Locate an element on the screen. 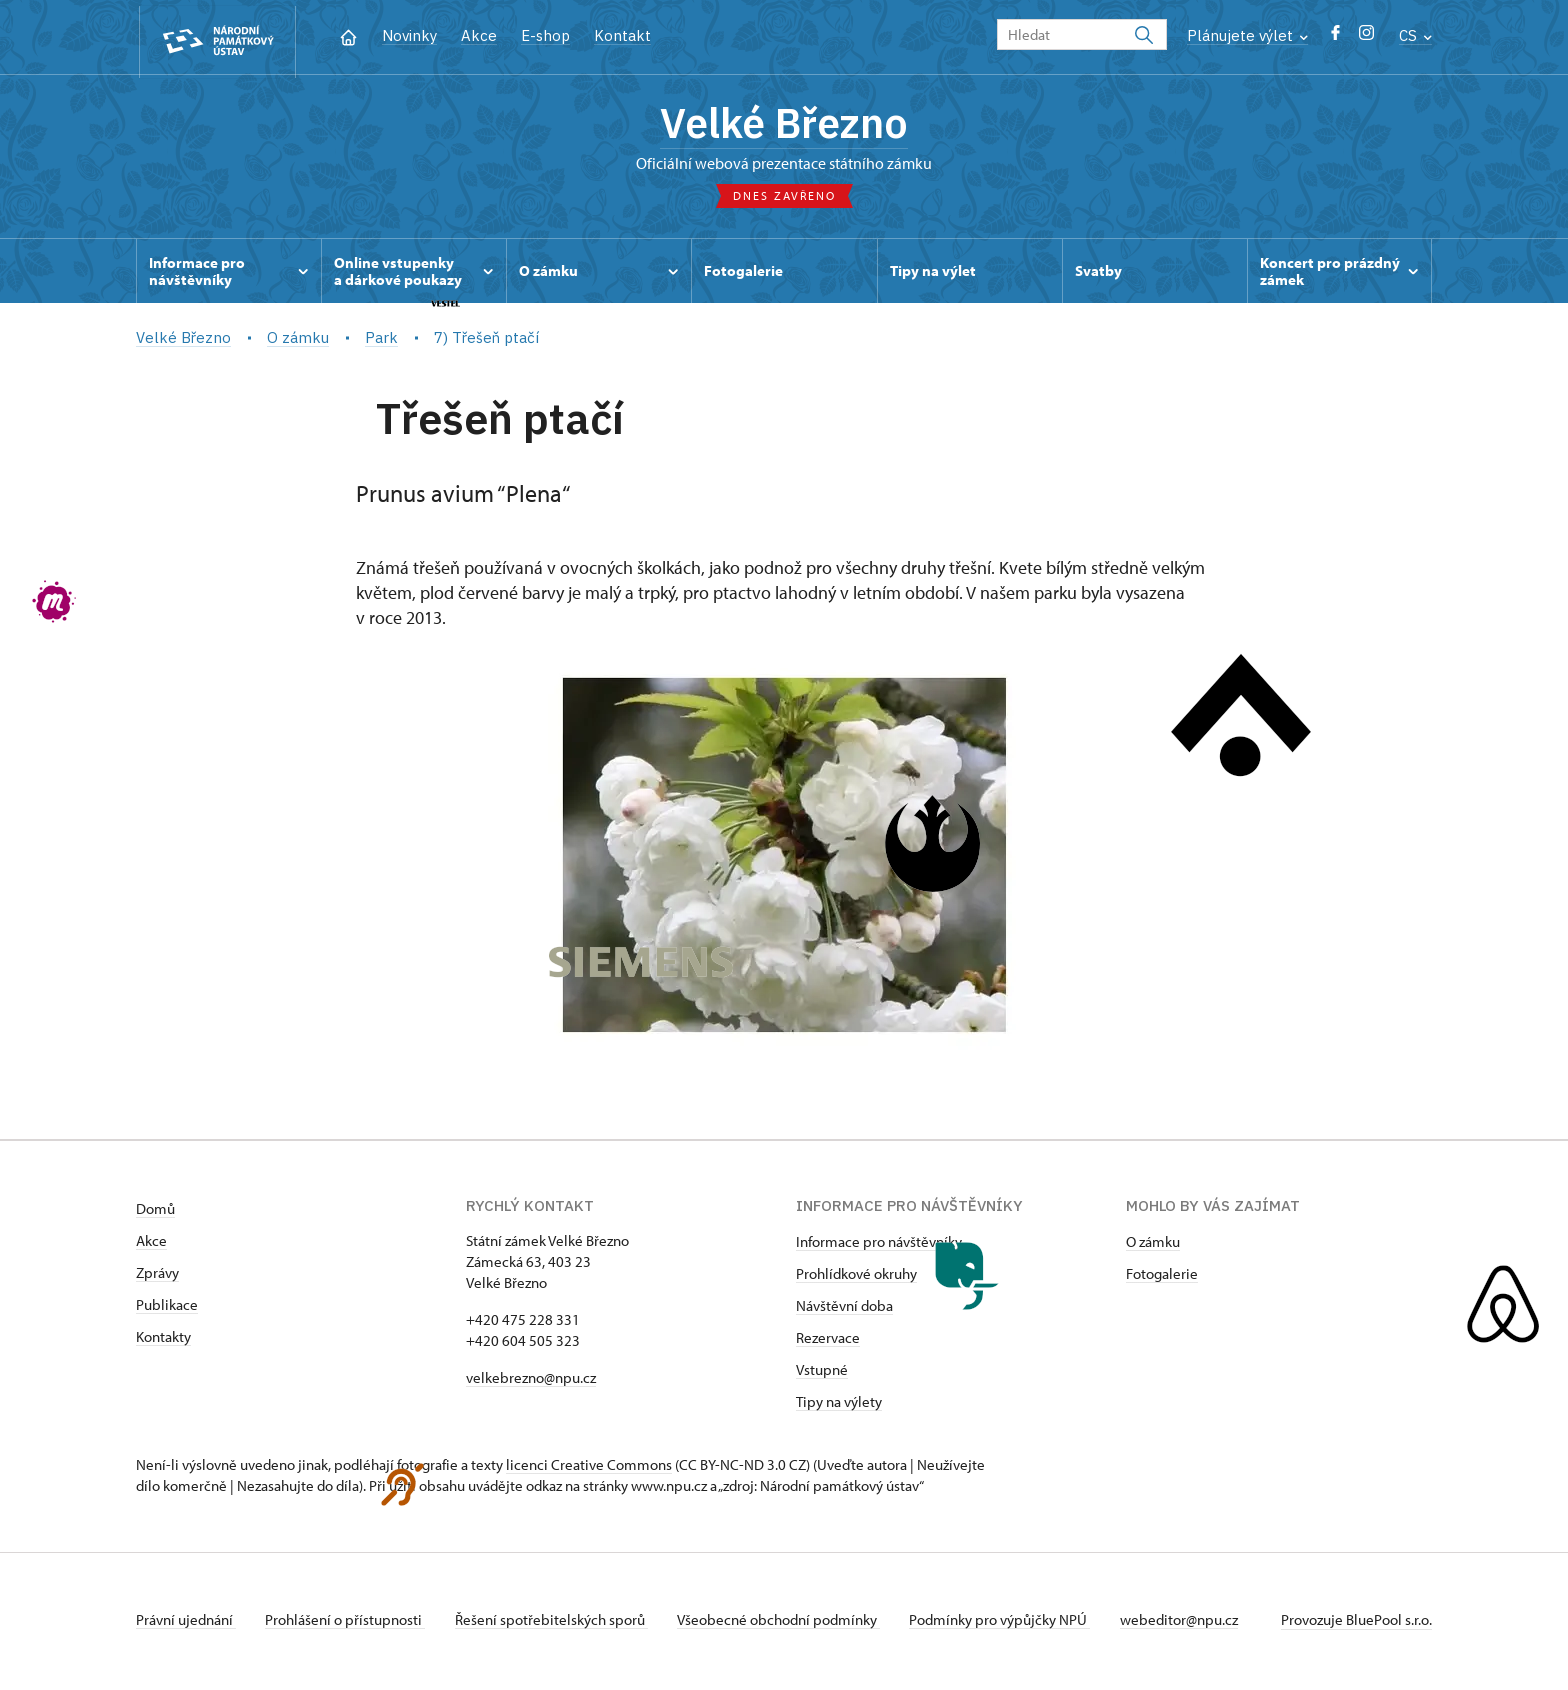  indicates deaf or hard of hearing accessibility option is located at coordinates (402, 1484).